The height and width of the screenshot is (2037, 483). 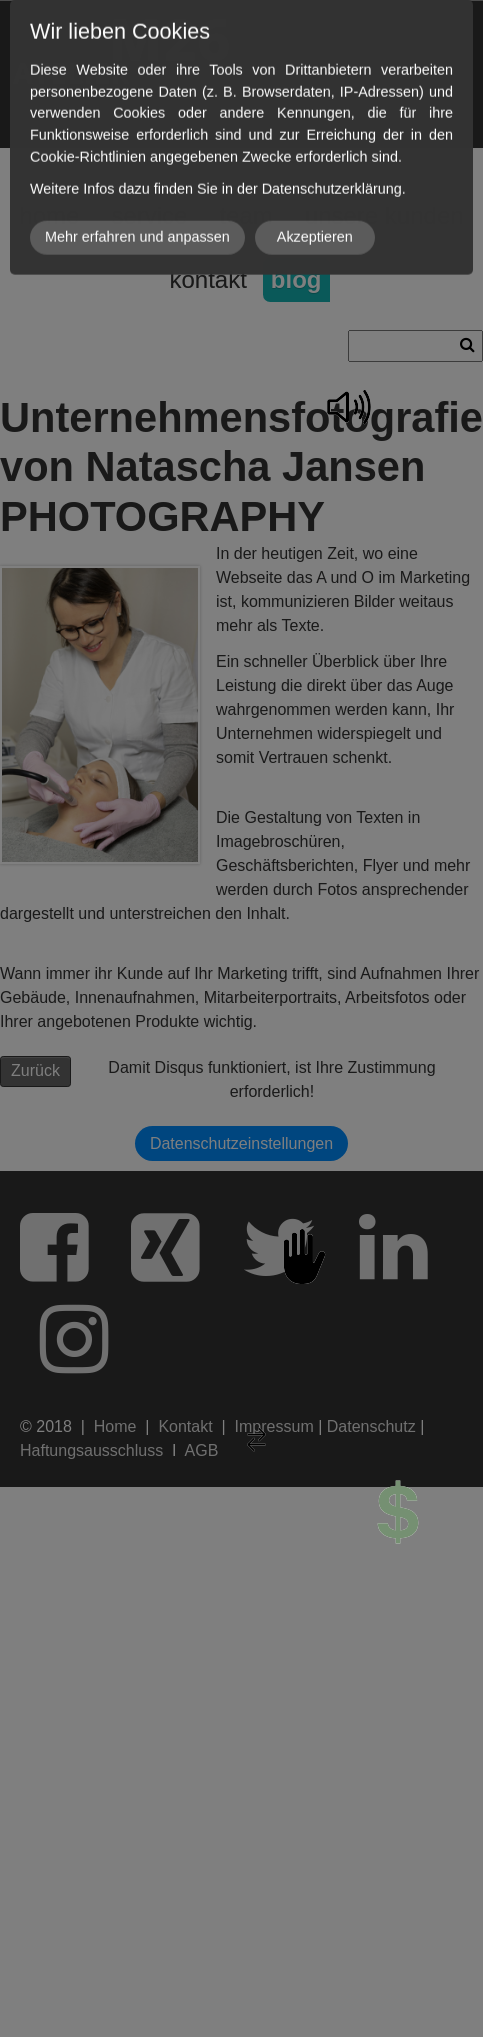 What do you see at coordinates (398, 1512) in the screenshot?
I see `view prices in US dollars` at bounding box center [398, 1512].